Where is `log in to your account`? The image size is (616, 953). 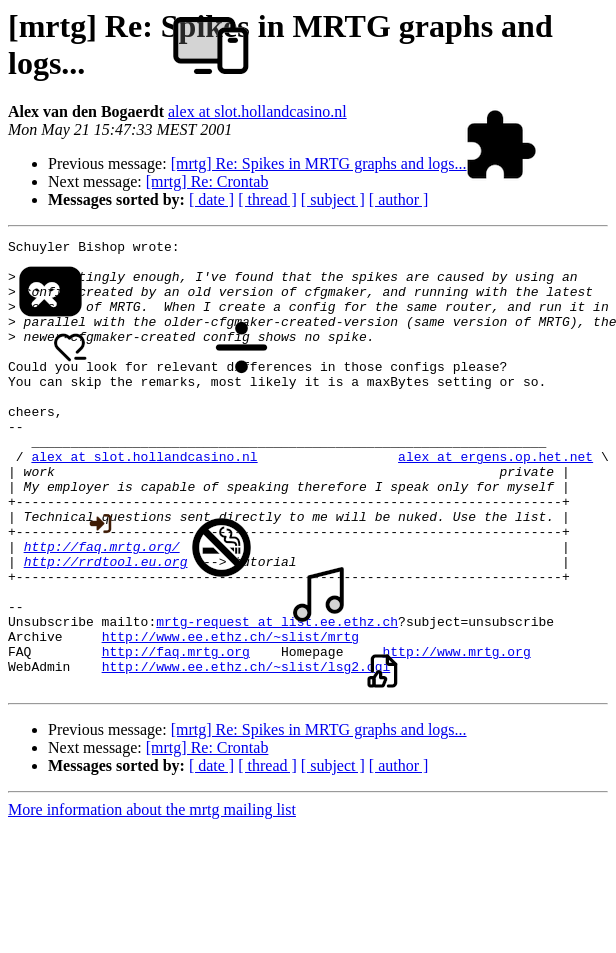 log in to your account is located at coordinates (100, 523).